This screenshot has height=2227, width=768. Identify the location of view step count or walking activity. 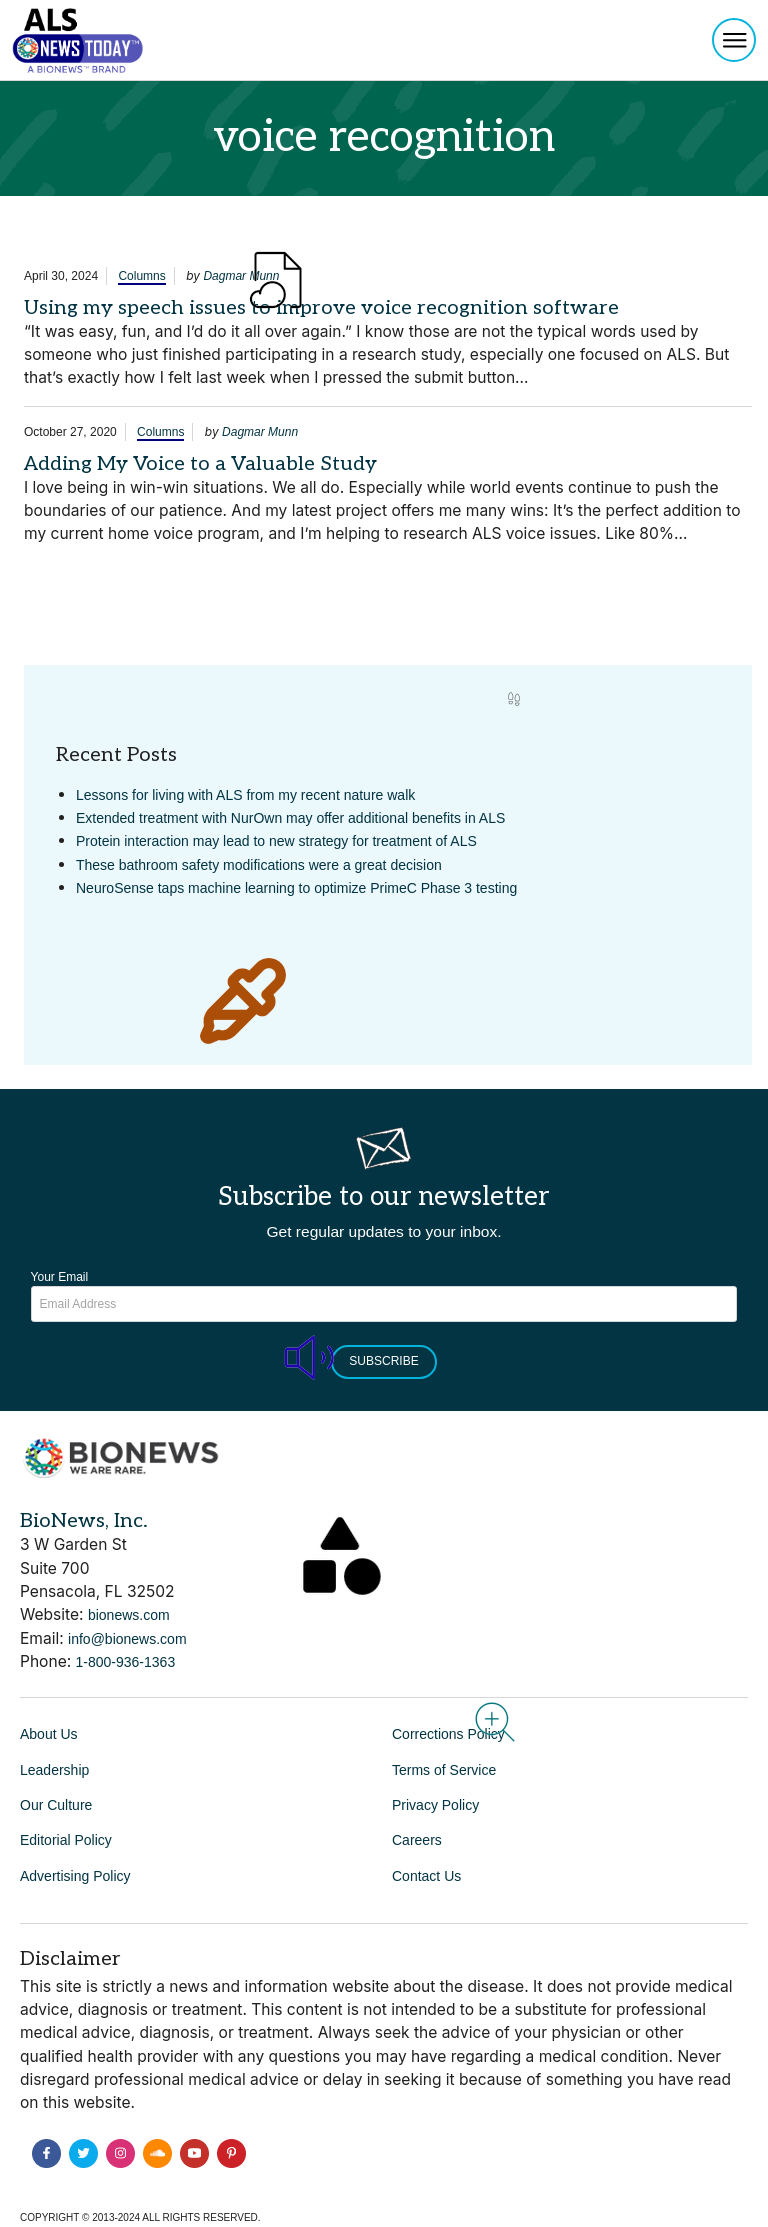
(514, 699).